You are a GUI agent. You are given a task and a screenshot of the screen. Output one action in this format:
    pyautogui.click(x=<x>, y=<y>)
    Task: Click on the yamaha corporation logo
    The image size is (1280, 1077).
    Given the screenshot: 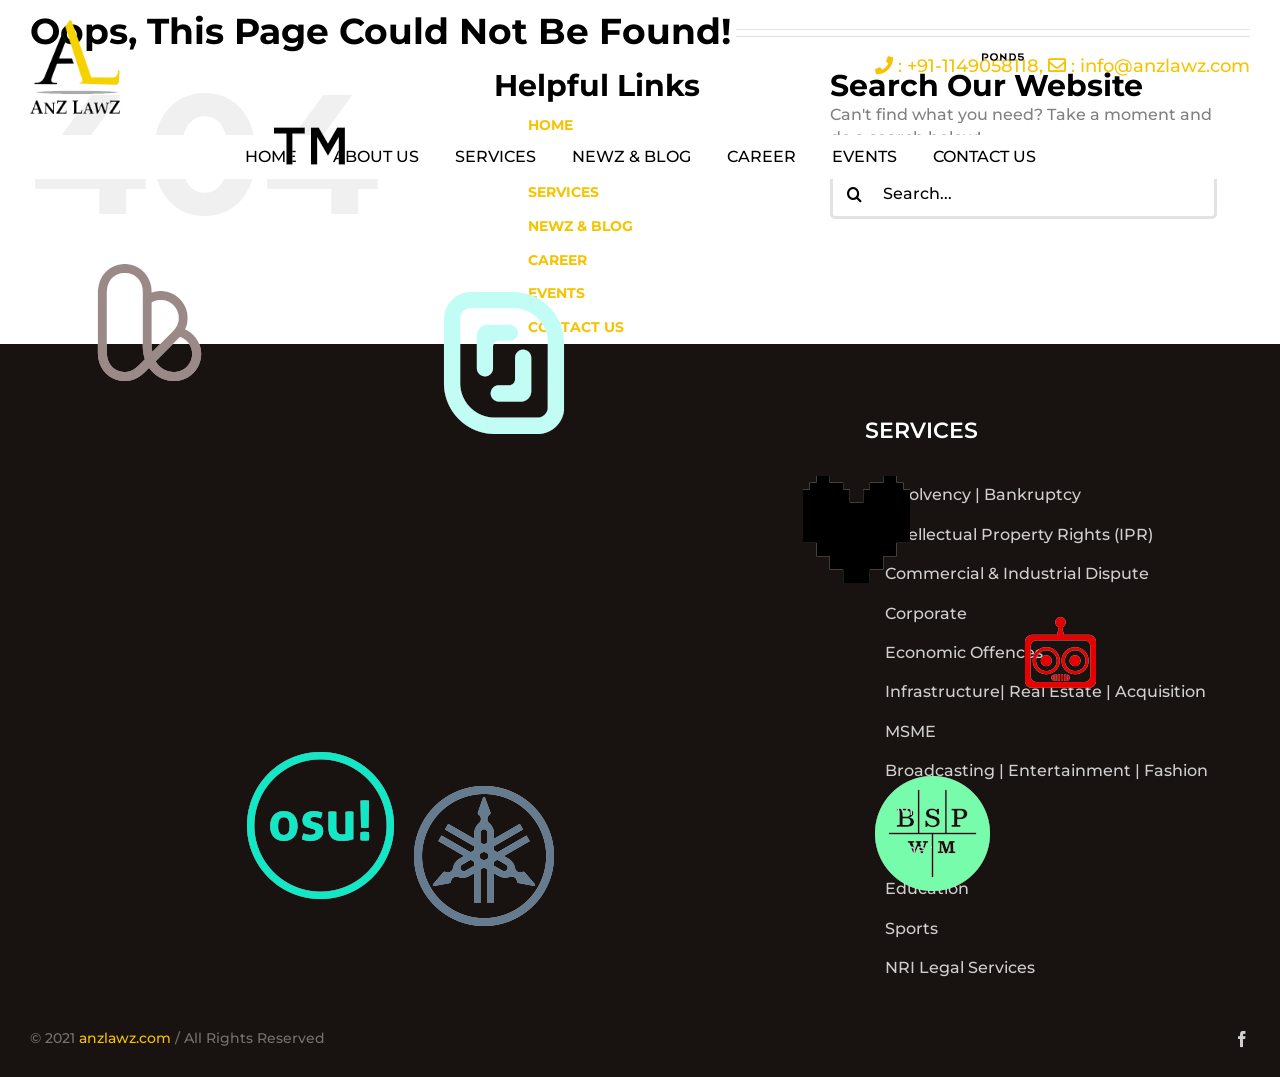 What is the action you would take?
    pyautogui.click(x=484, y=856)
    